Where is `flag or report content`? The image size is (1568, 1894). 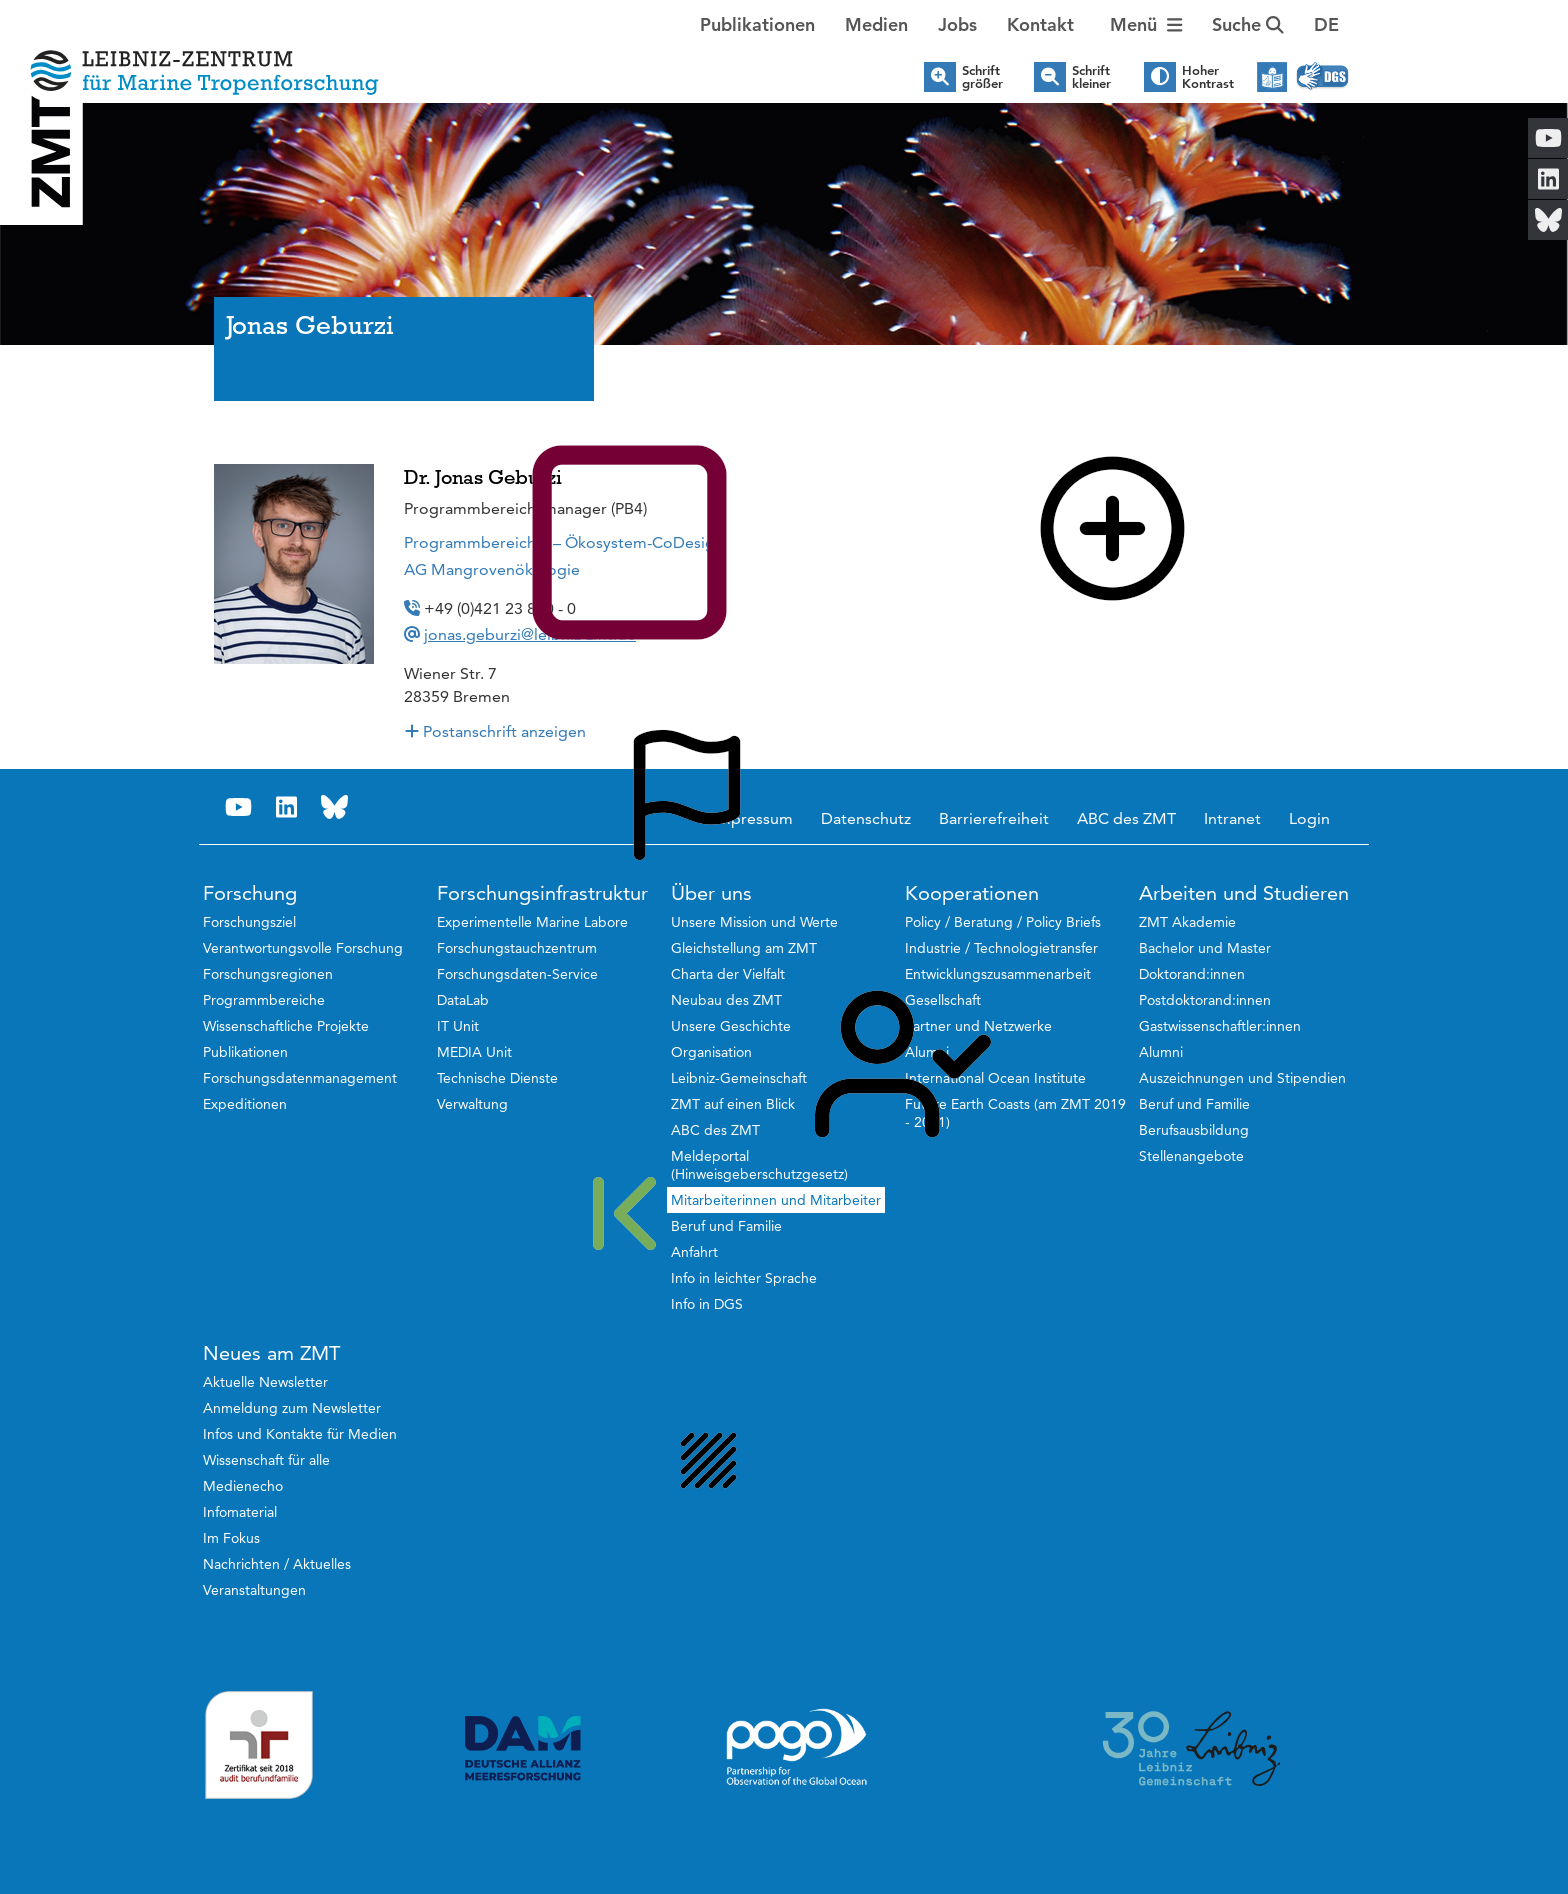
flag or report content is located at coordinates (687, 795).